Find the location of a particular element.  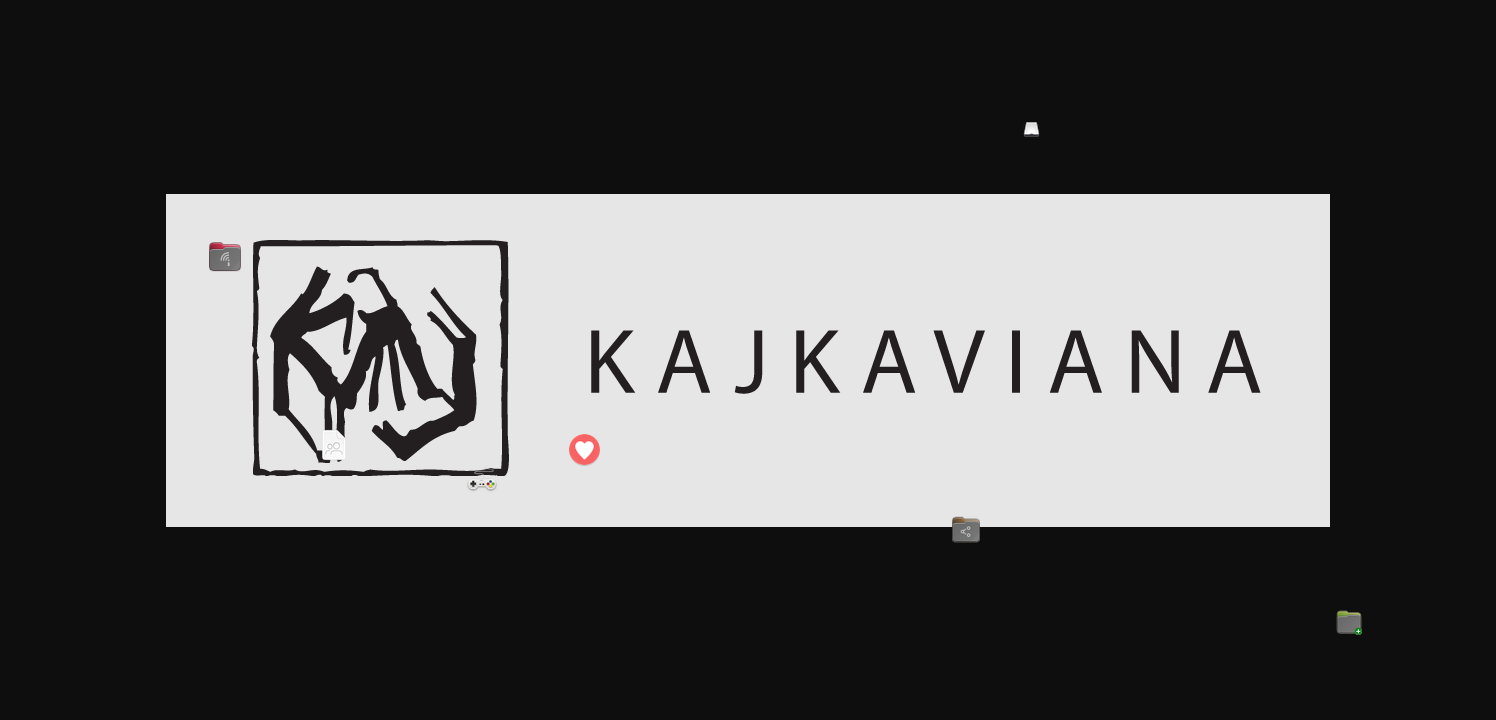

folder synced with insync cloud service is located at coordinates (225, 256).